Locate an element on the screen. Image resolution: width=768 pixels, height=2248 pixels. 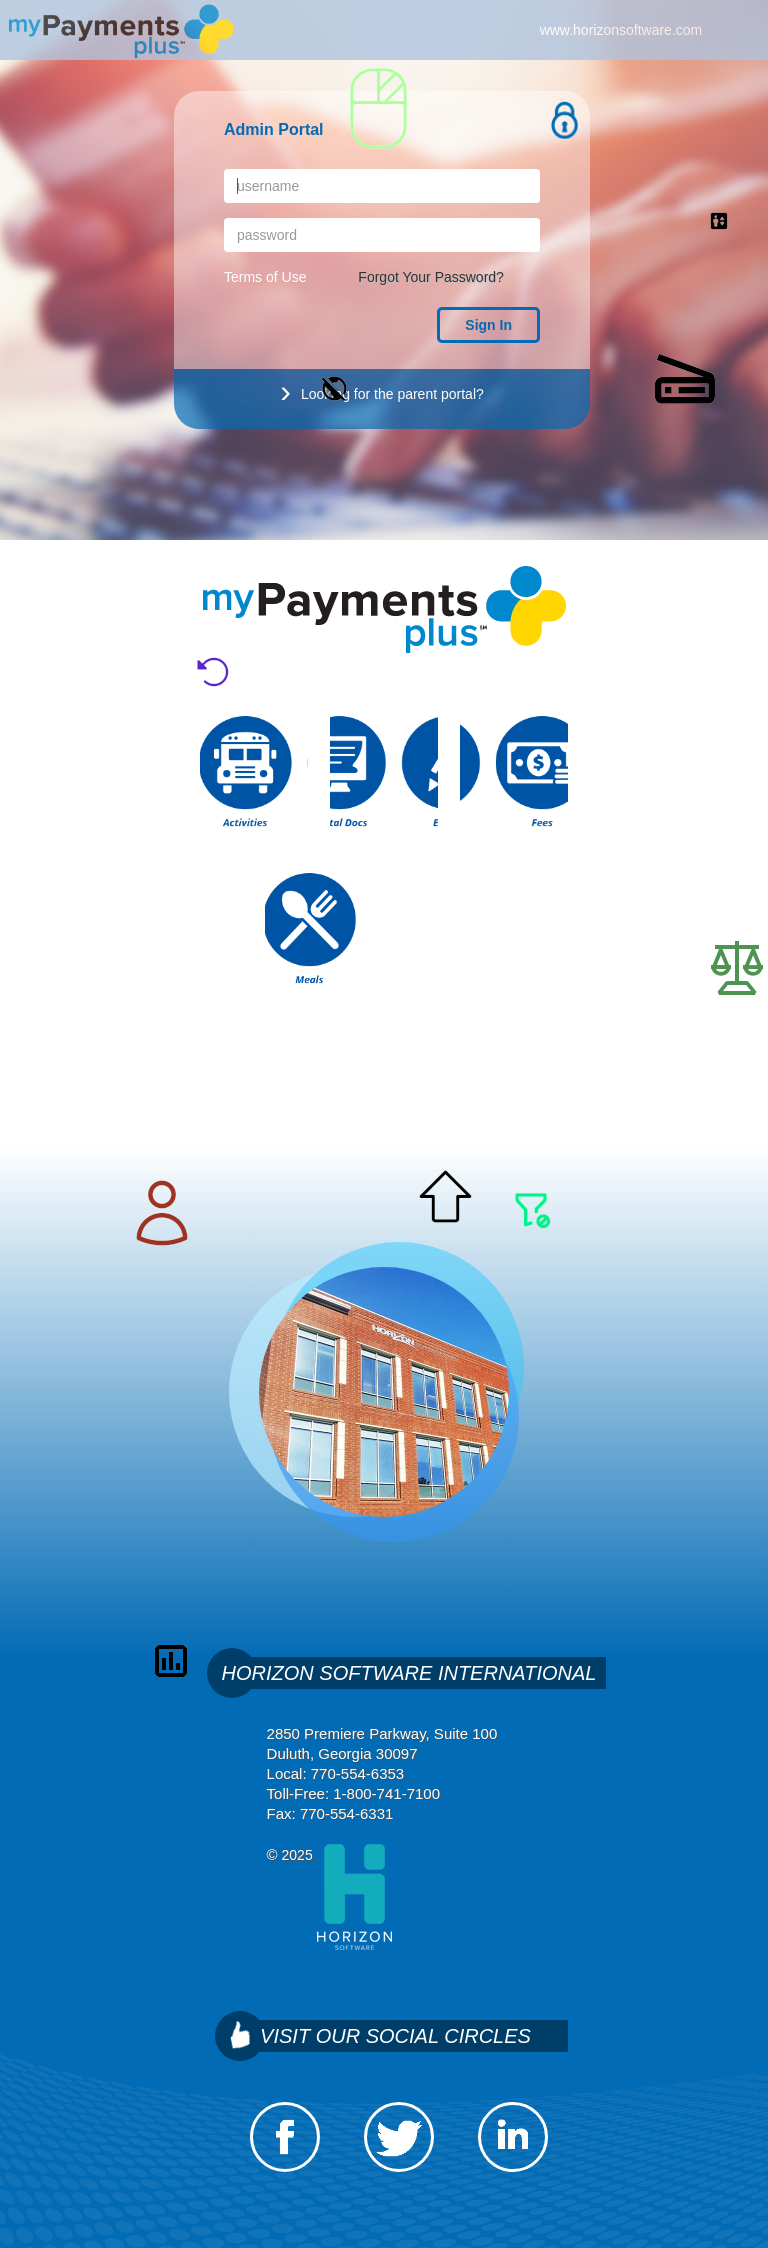
clear all active filters is located at coordinates (531, 1209).